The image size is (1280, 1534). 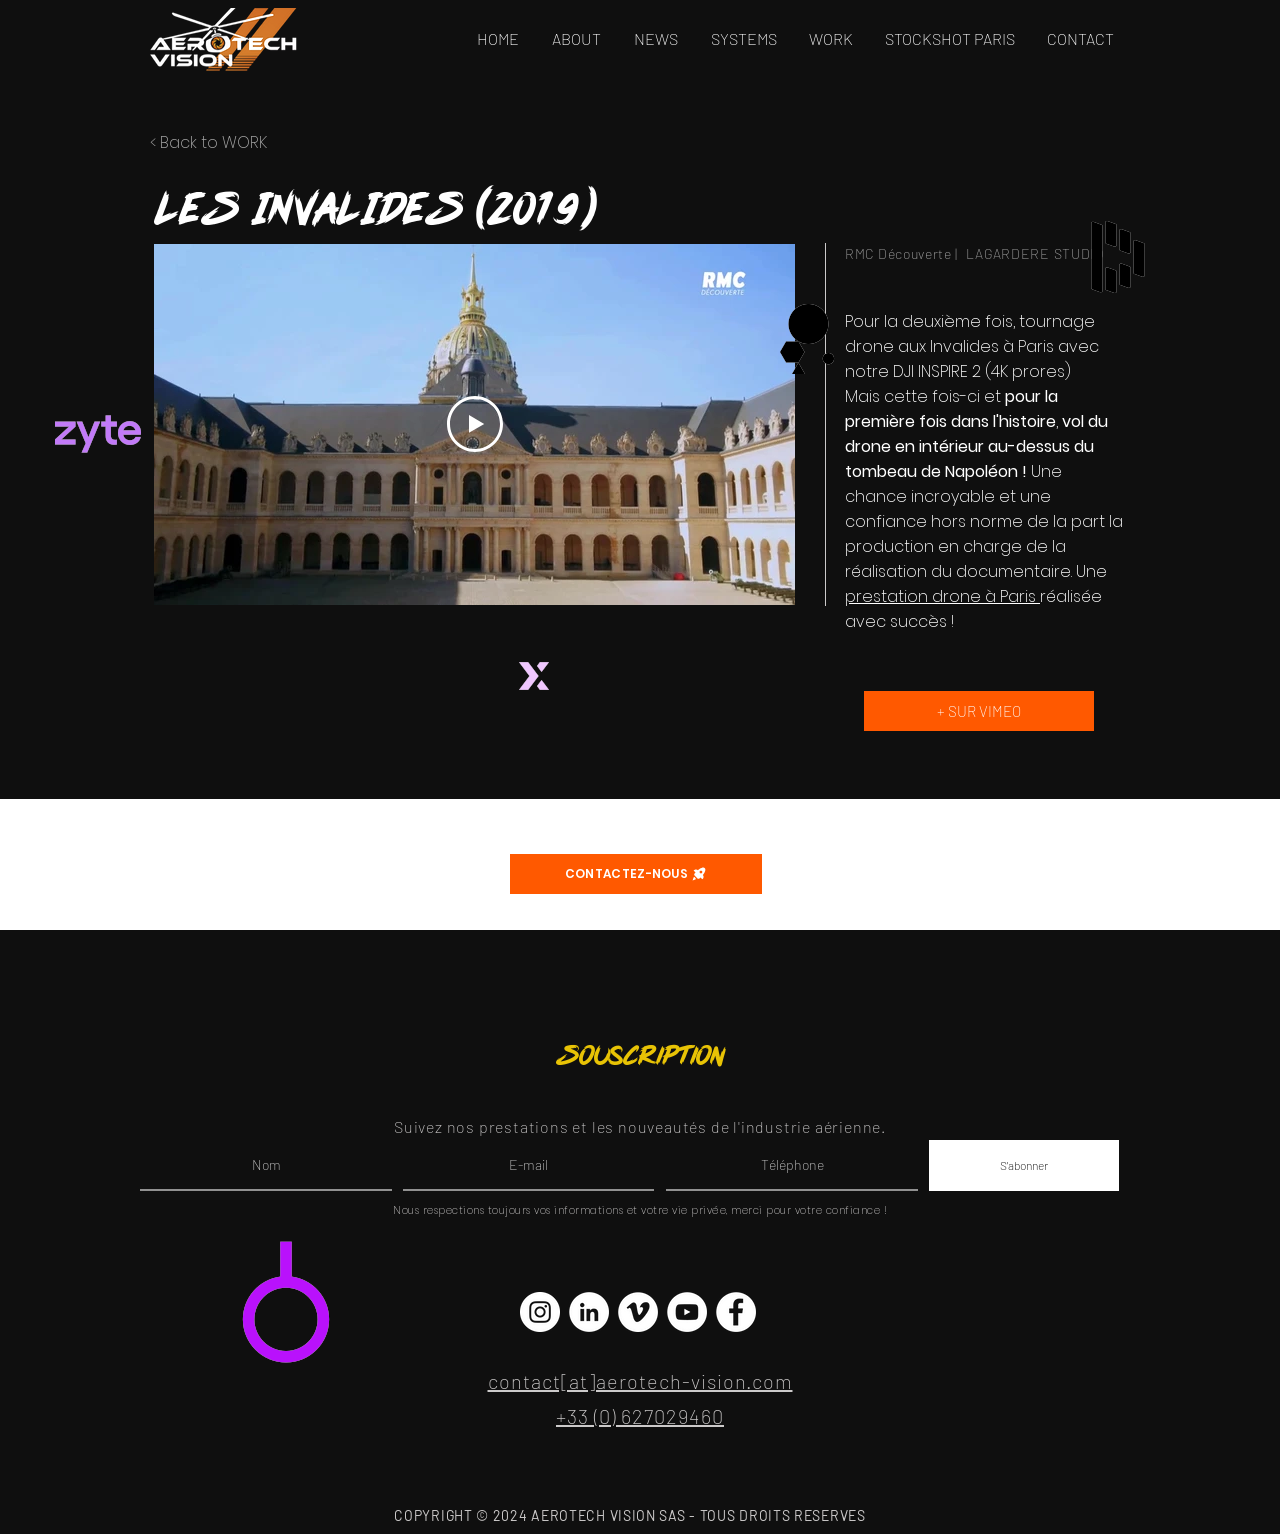 What do you see at coordinates (807, 339) in the screenshot?
I see `taichi graphics company logo` at bounding box center [807, 339].